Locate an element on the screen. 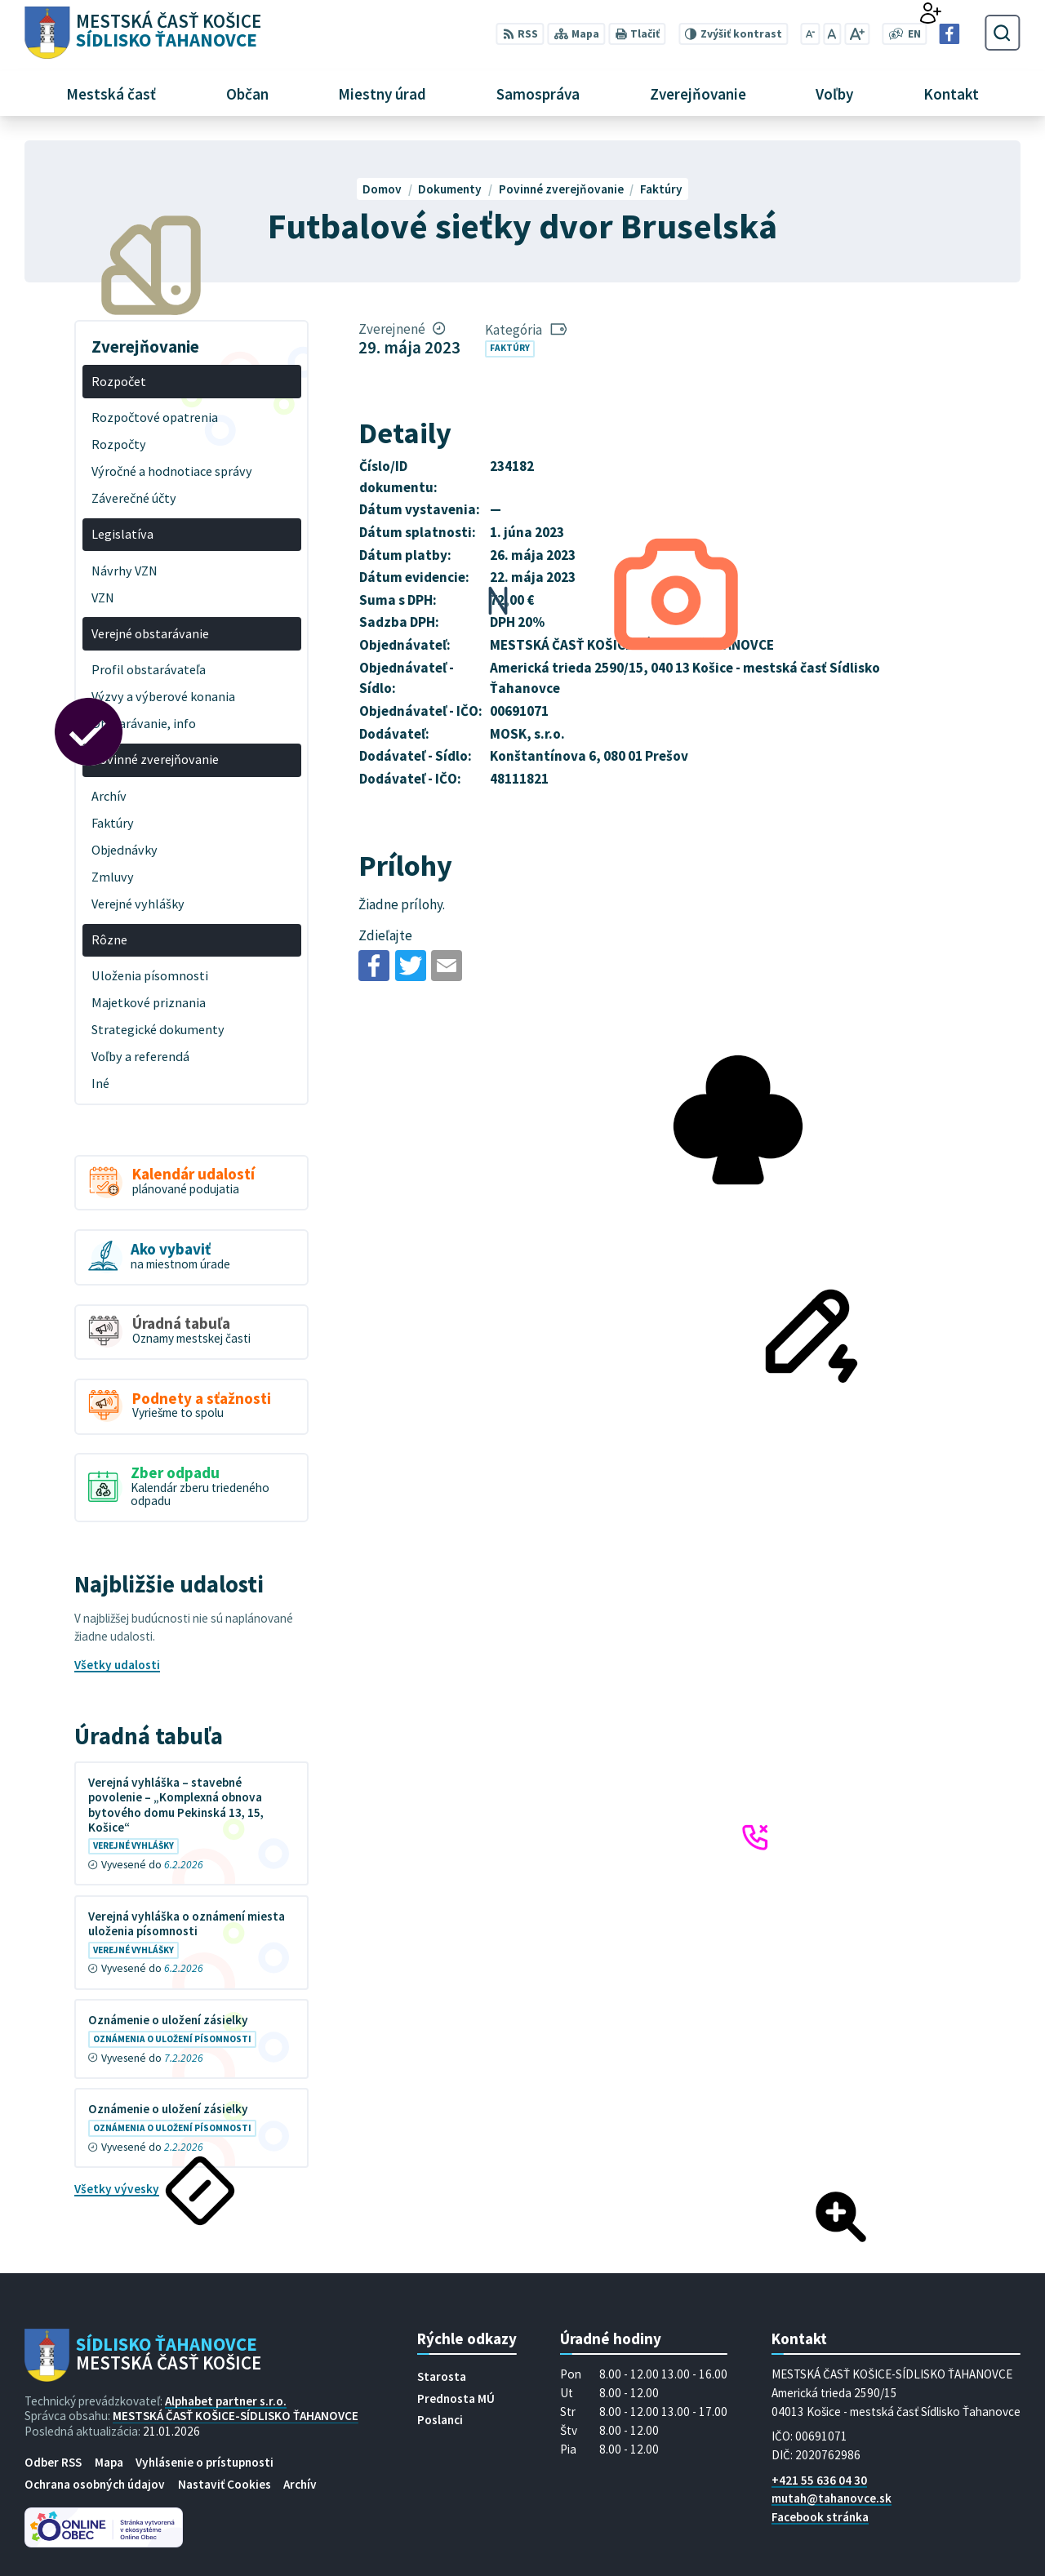  zoom in on content is located at coordinates (841, 2217).